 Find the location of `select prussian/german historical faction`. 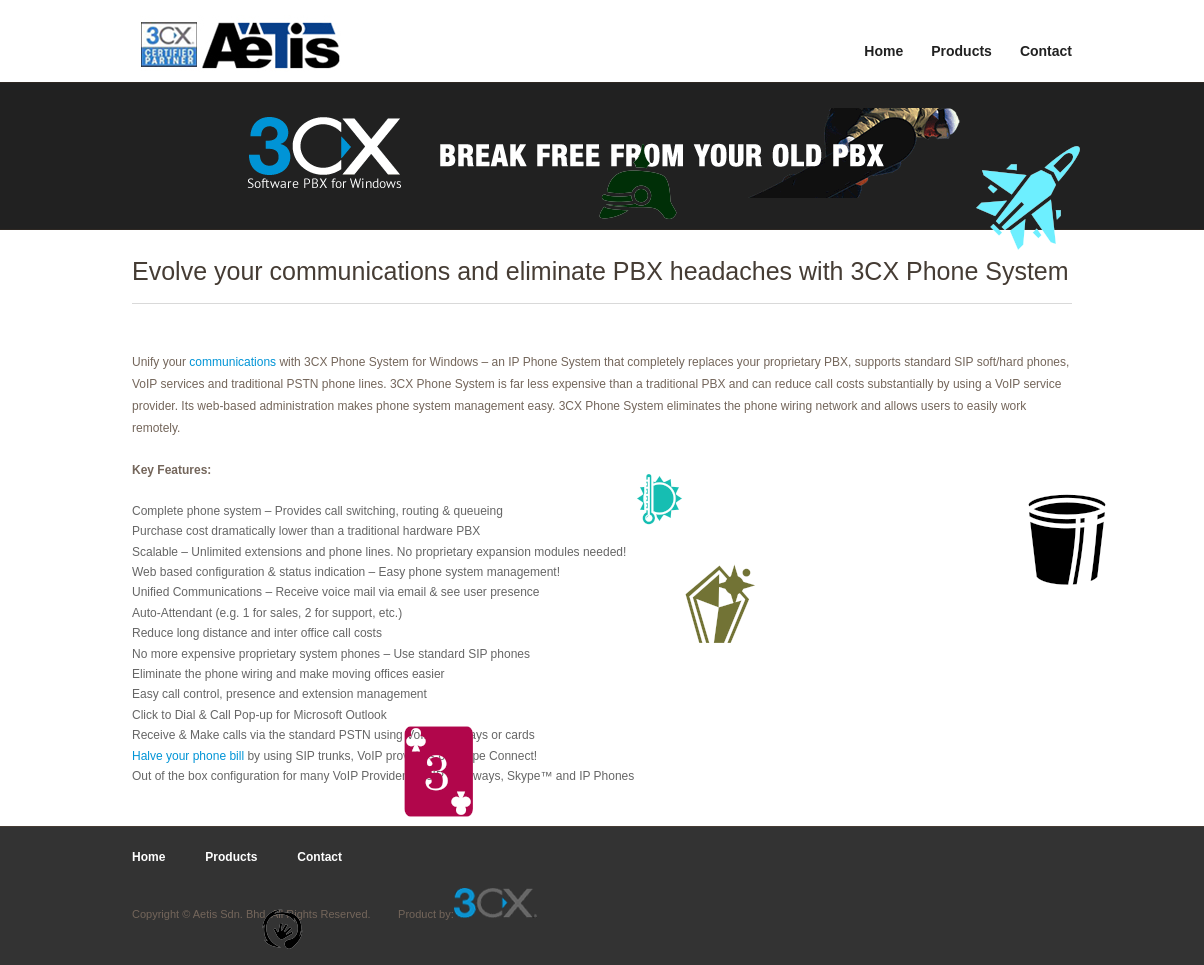

select prussian/german historical faction is located at coordinates (638, 185).